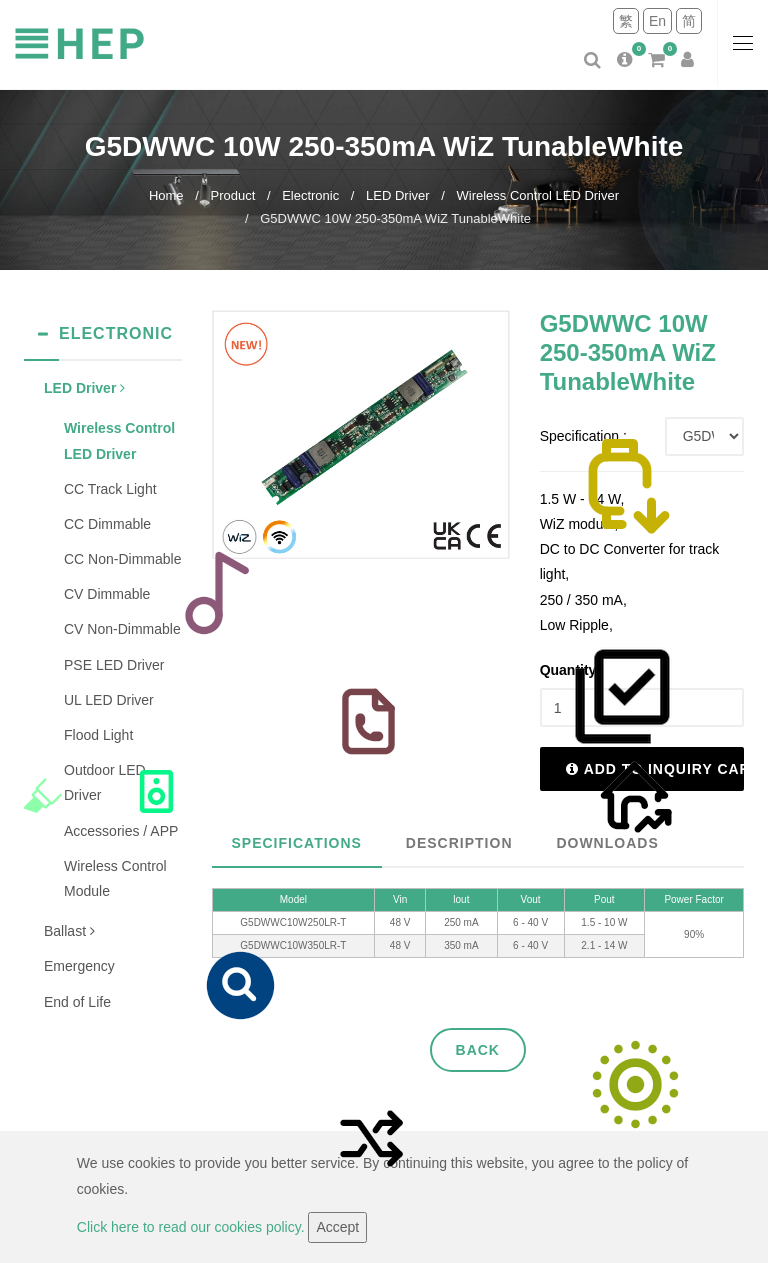  I want to click on item successfully added to library, so click(622, 696).